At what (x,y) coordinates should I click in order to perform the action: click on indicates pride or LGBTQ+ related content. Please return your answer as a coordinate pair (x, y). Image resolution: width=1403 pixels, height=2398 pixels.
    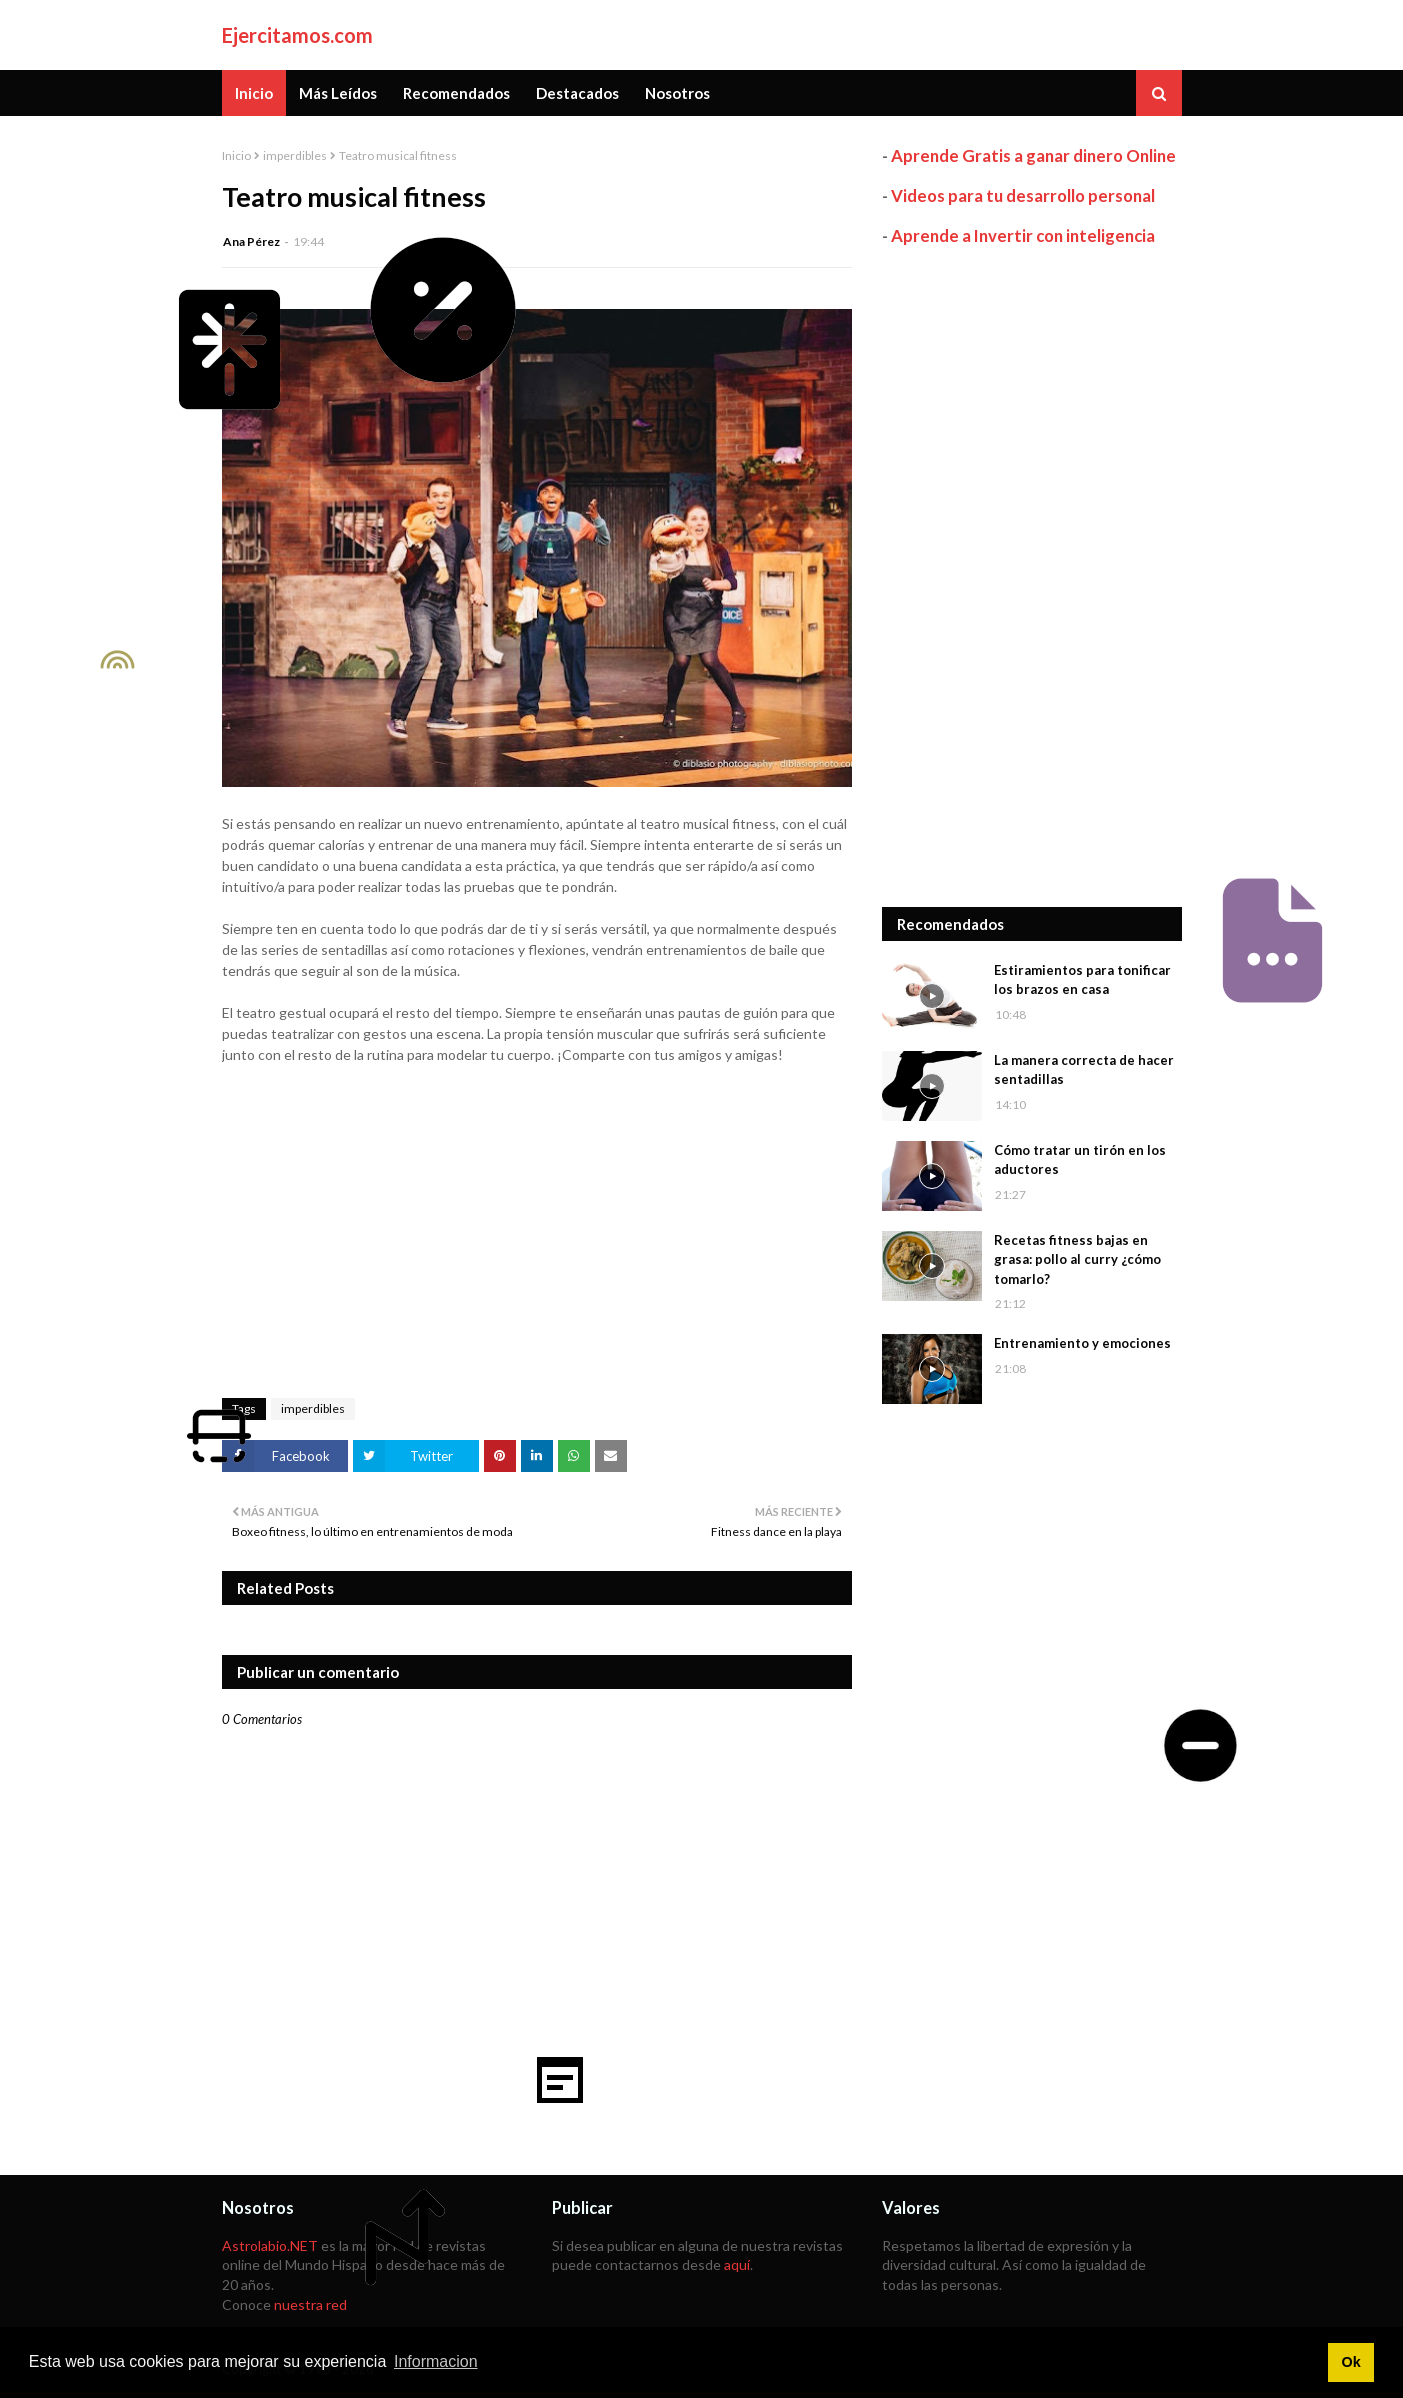
    Looking at the image, I should click on (117, 659).